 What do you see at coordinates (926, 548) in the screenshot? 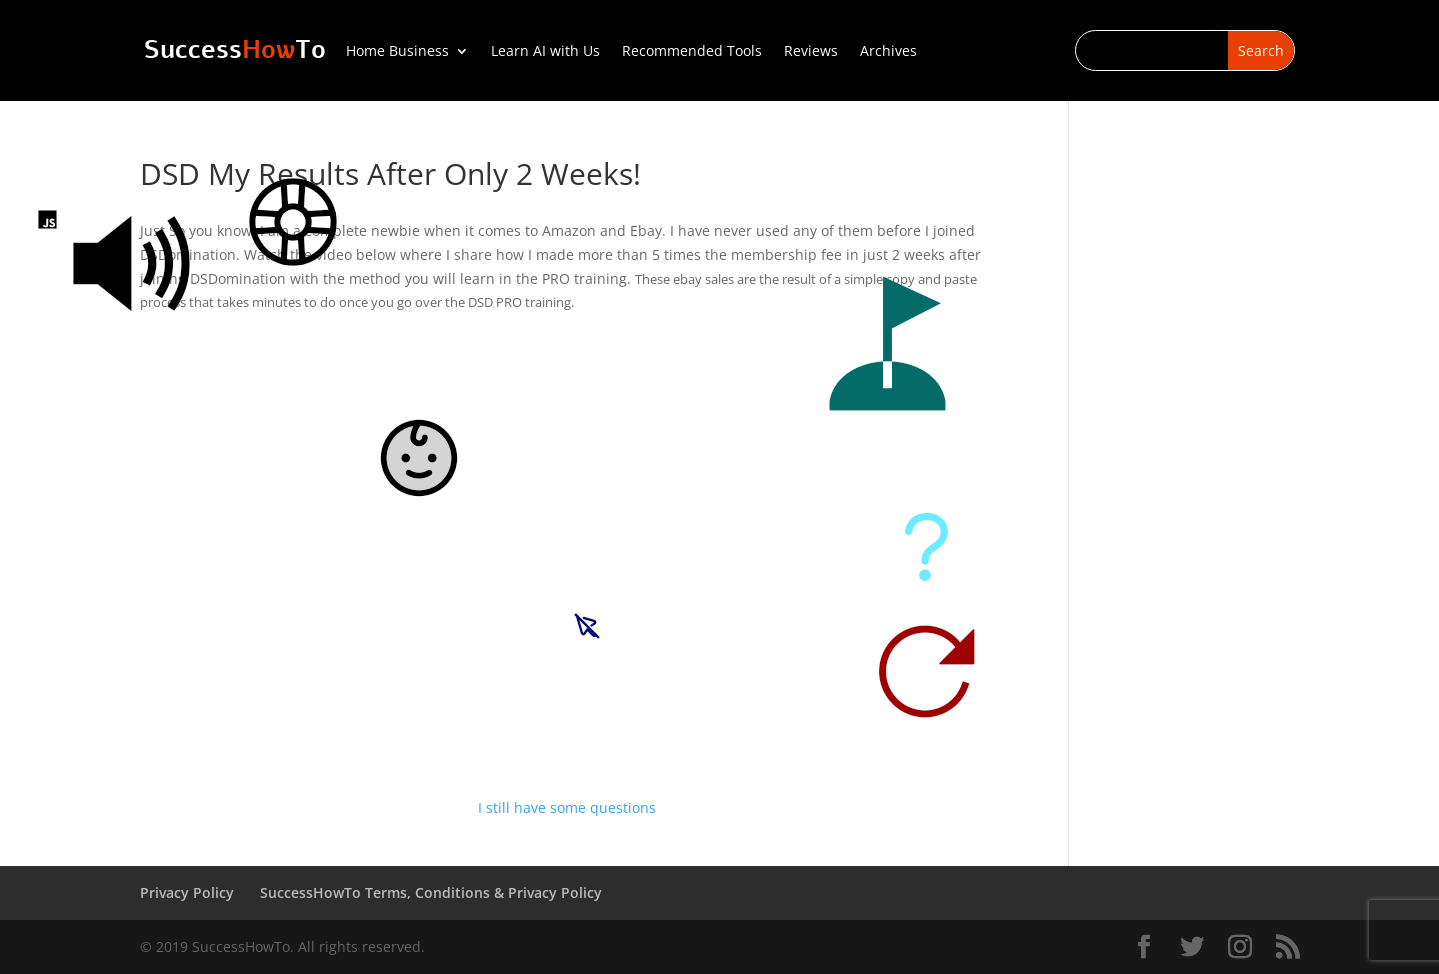
I see `access help or support options` at bounding box center [926, 548].